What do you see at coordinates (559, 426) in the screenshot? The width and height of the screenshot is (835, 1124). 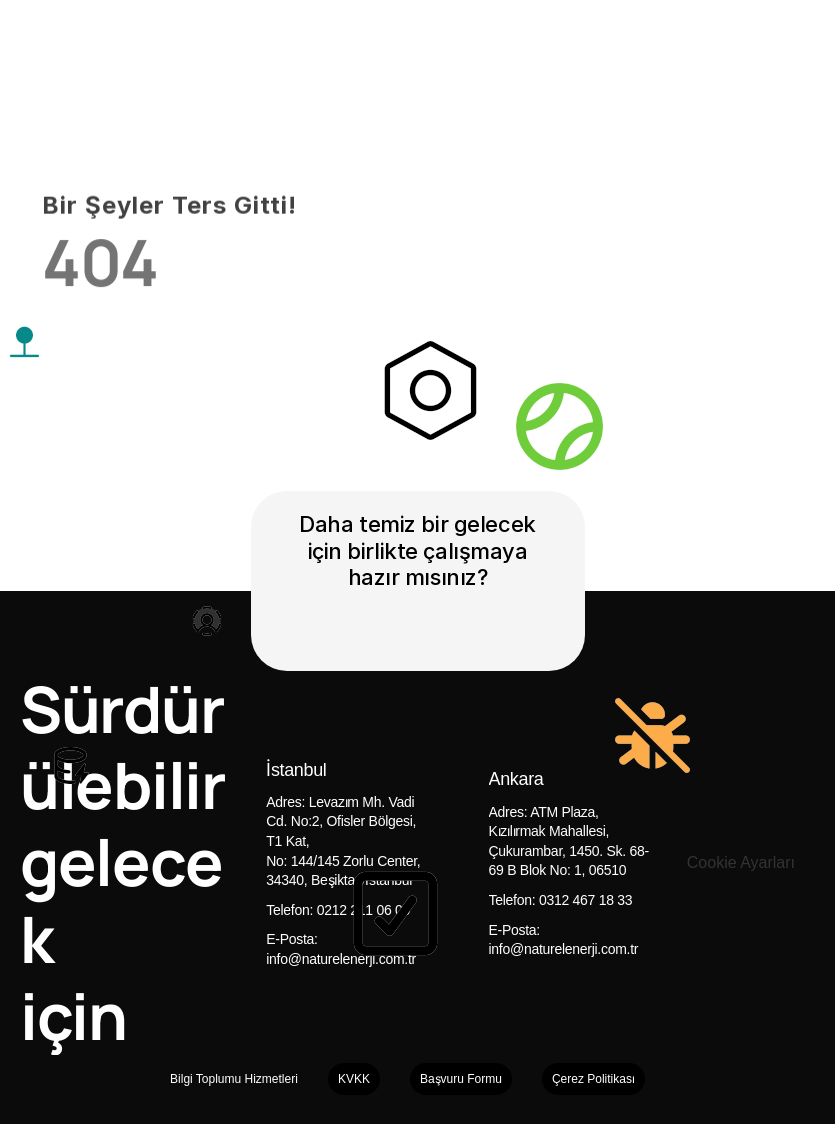 I see `access tennis or racquet sports content` at bounding box center [559, 426].